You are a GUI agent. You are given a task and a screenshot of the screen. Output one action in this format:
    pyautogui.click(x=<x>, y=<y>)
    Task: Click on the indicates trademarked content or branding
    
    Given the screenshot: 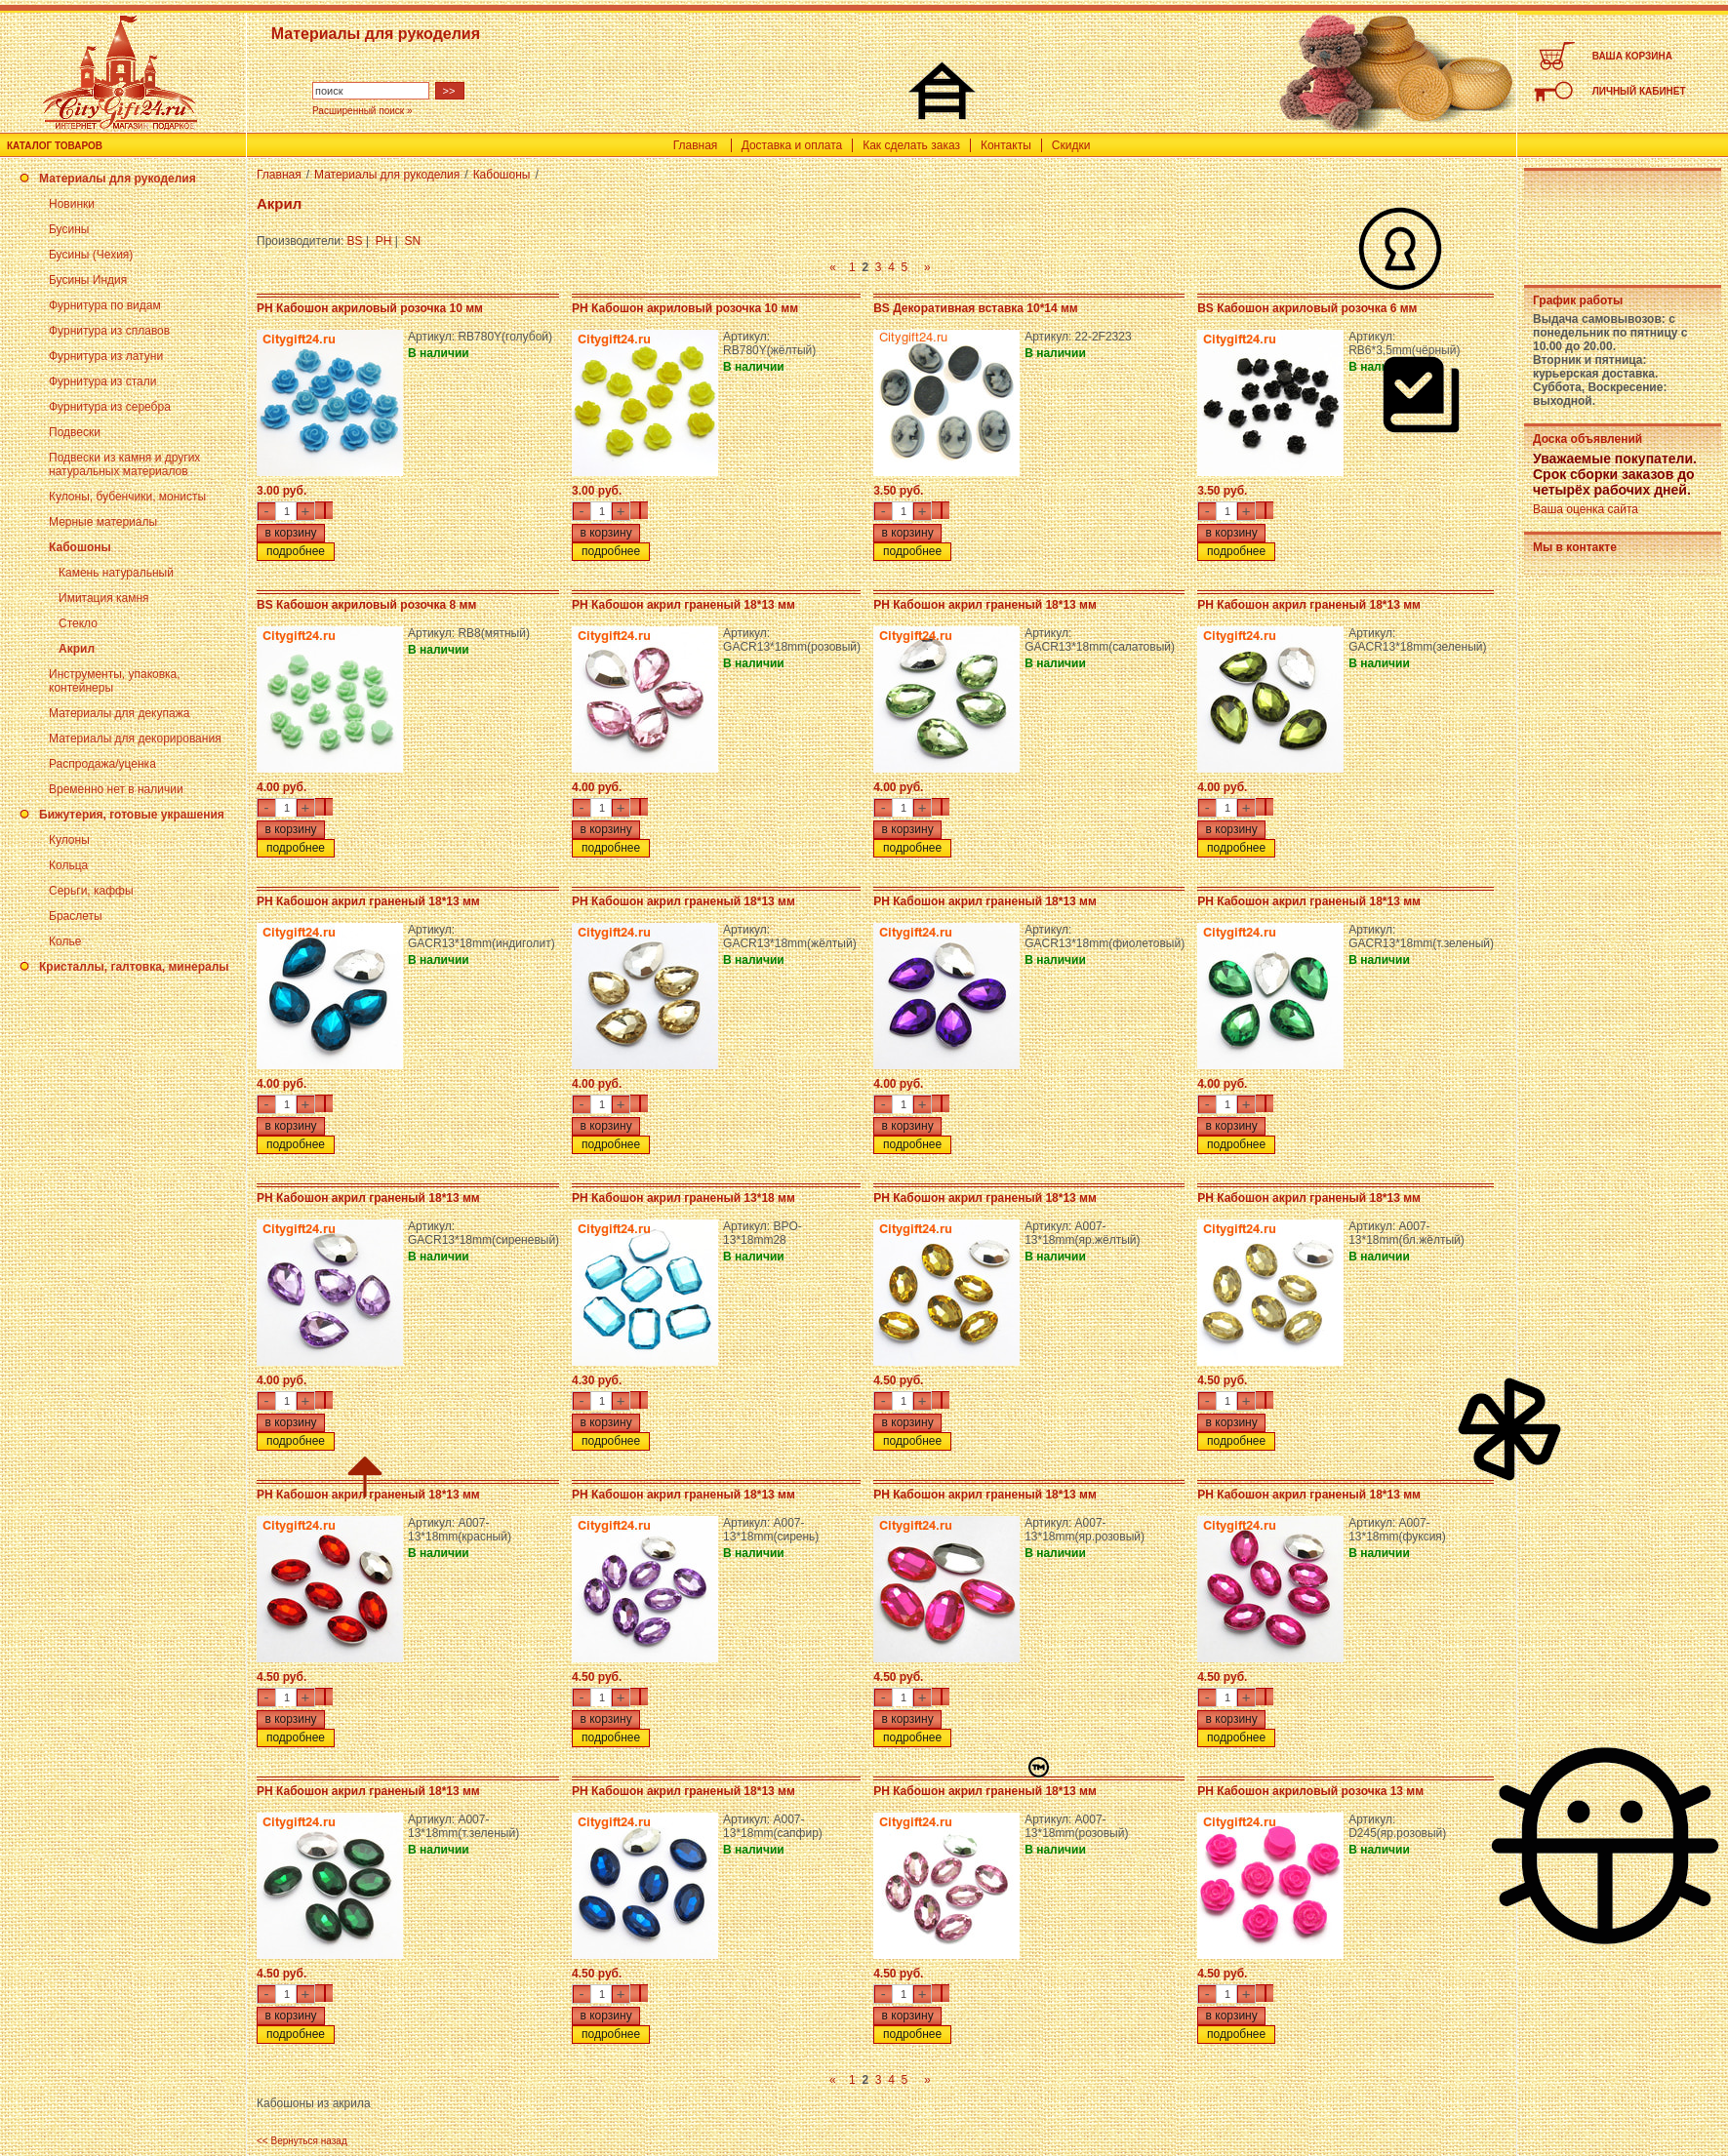 What is the action you would take?
    pyautogui.click(x=1038, y=1767)
    